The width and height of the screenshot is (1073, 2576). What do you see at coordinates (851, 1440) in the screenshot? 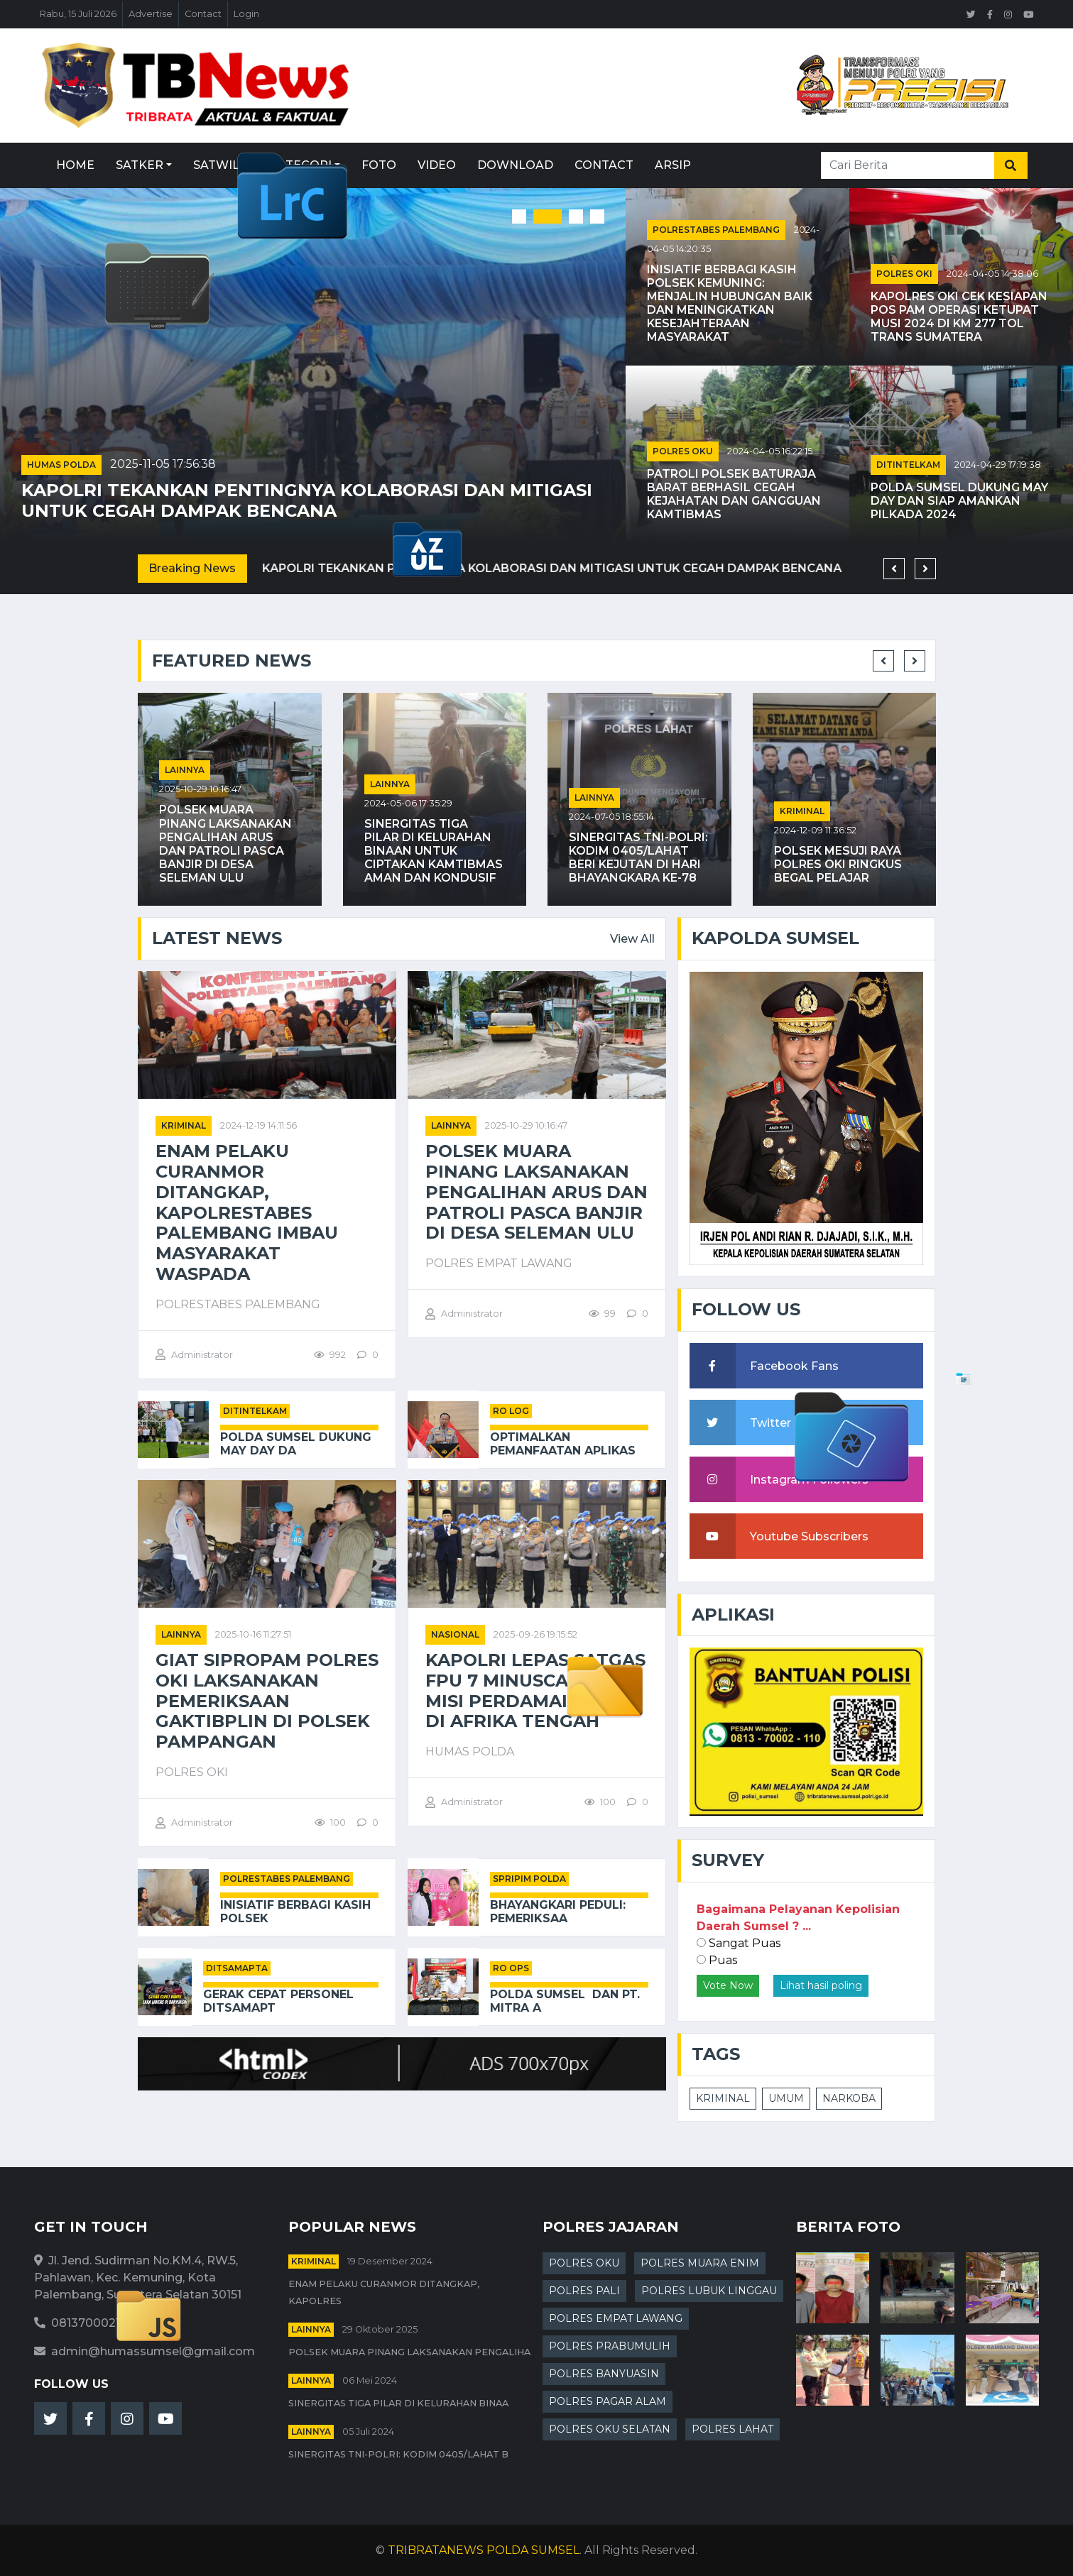
I see `folder containing adobe photoshop elements files` at bounding box center [851, 1440].